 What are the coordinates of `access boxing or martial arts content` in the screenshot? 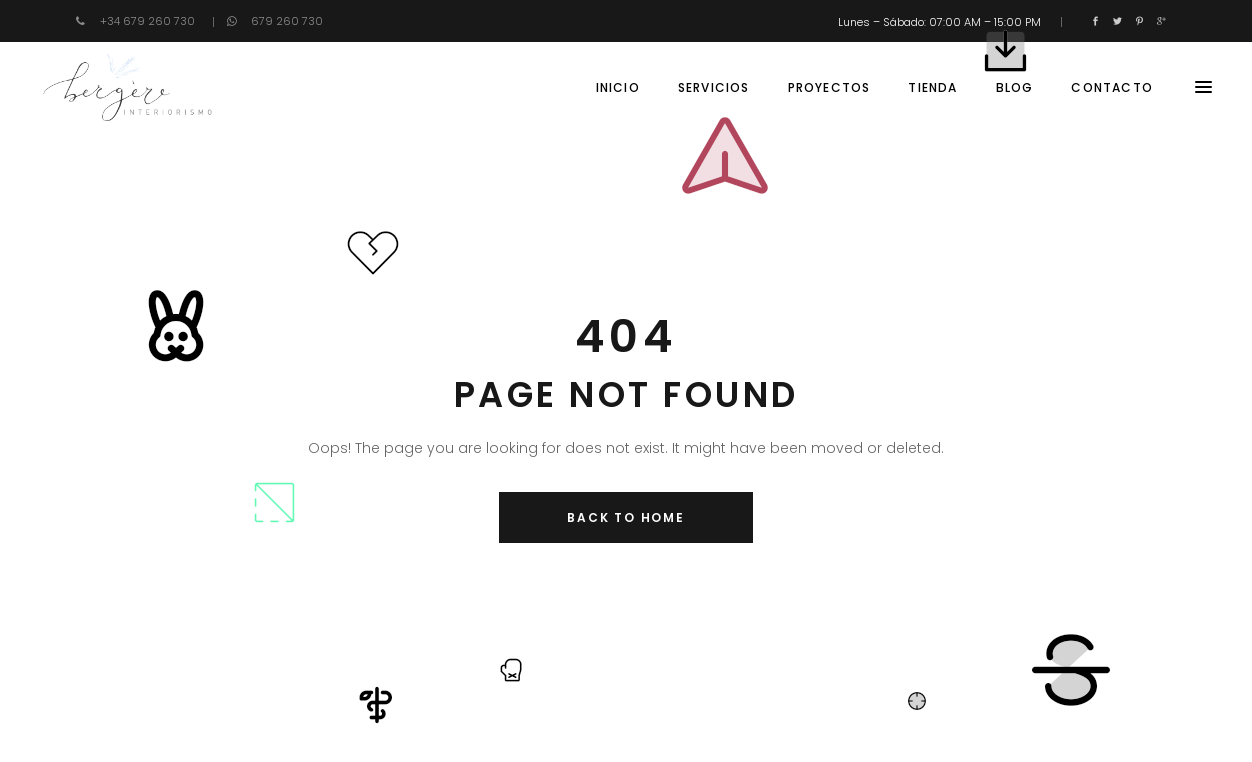 It's located at (511, 670).